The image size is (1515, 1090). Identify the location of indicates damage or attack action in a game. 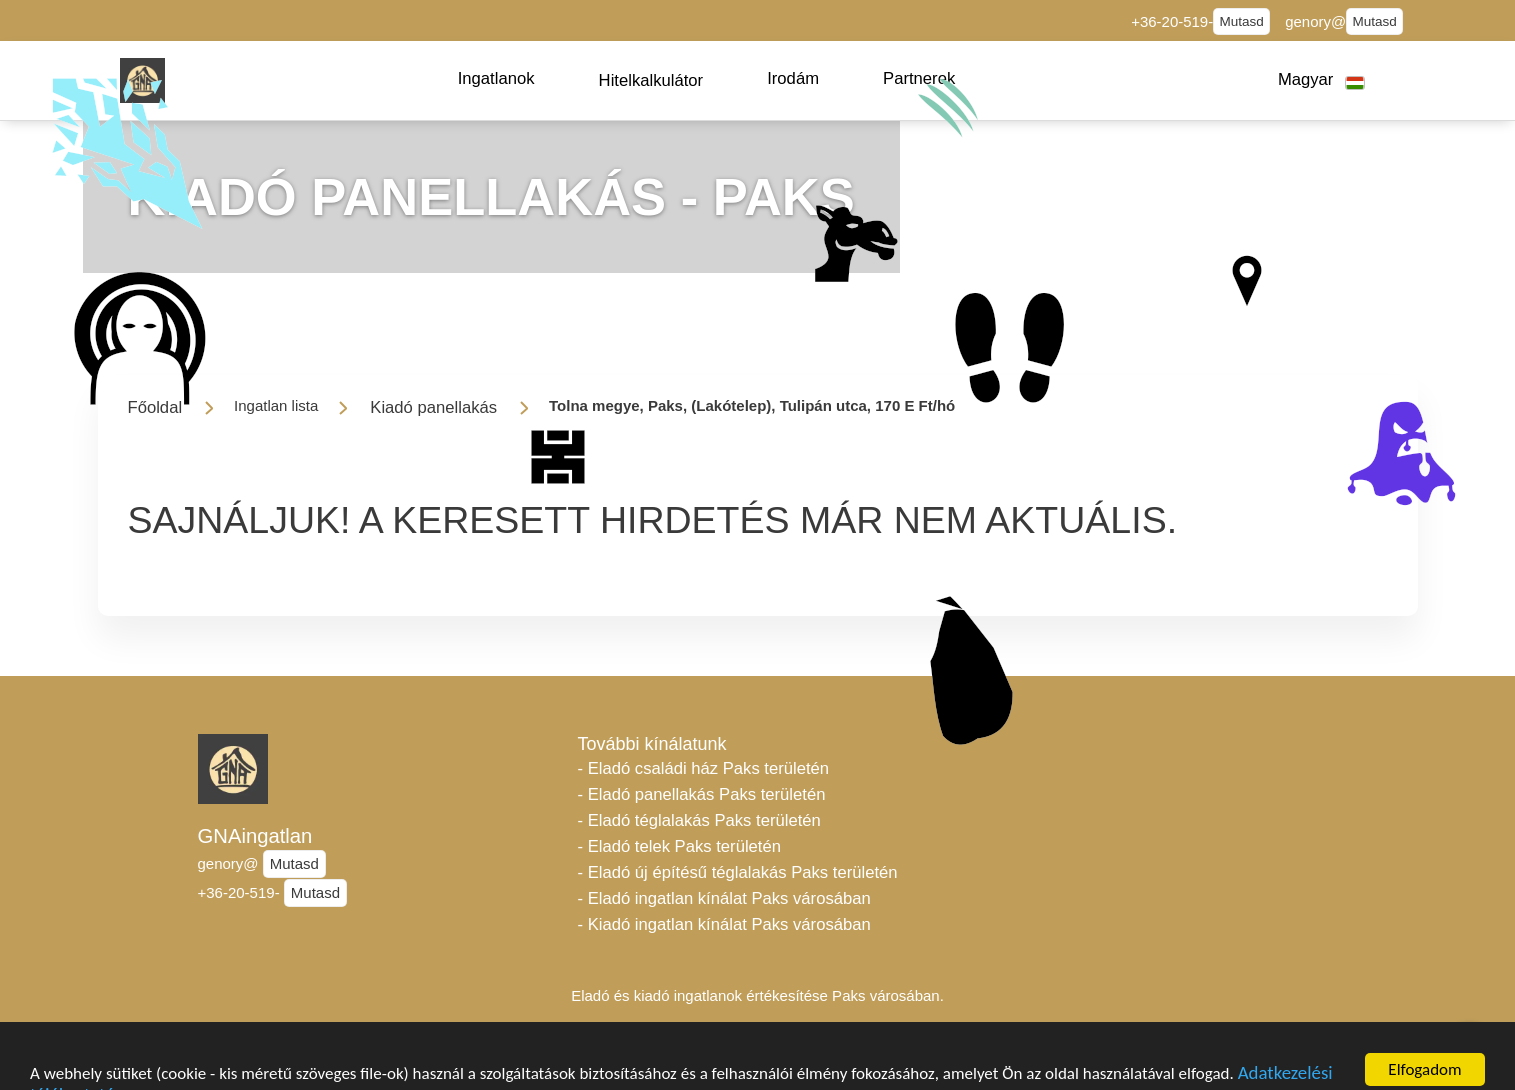
(948, 108).